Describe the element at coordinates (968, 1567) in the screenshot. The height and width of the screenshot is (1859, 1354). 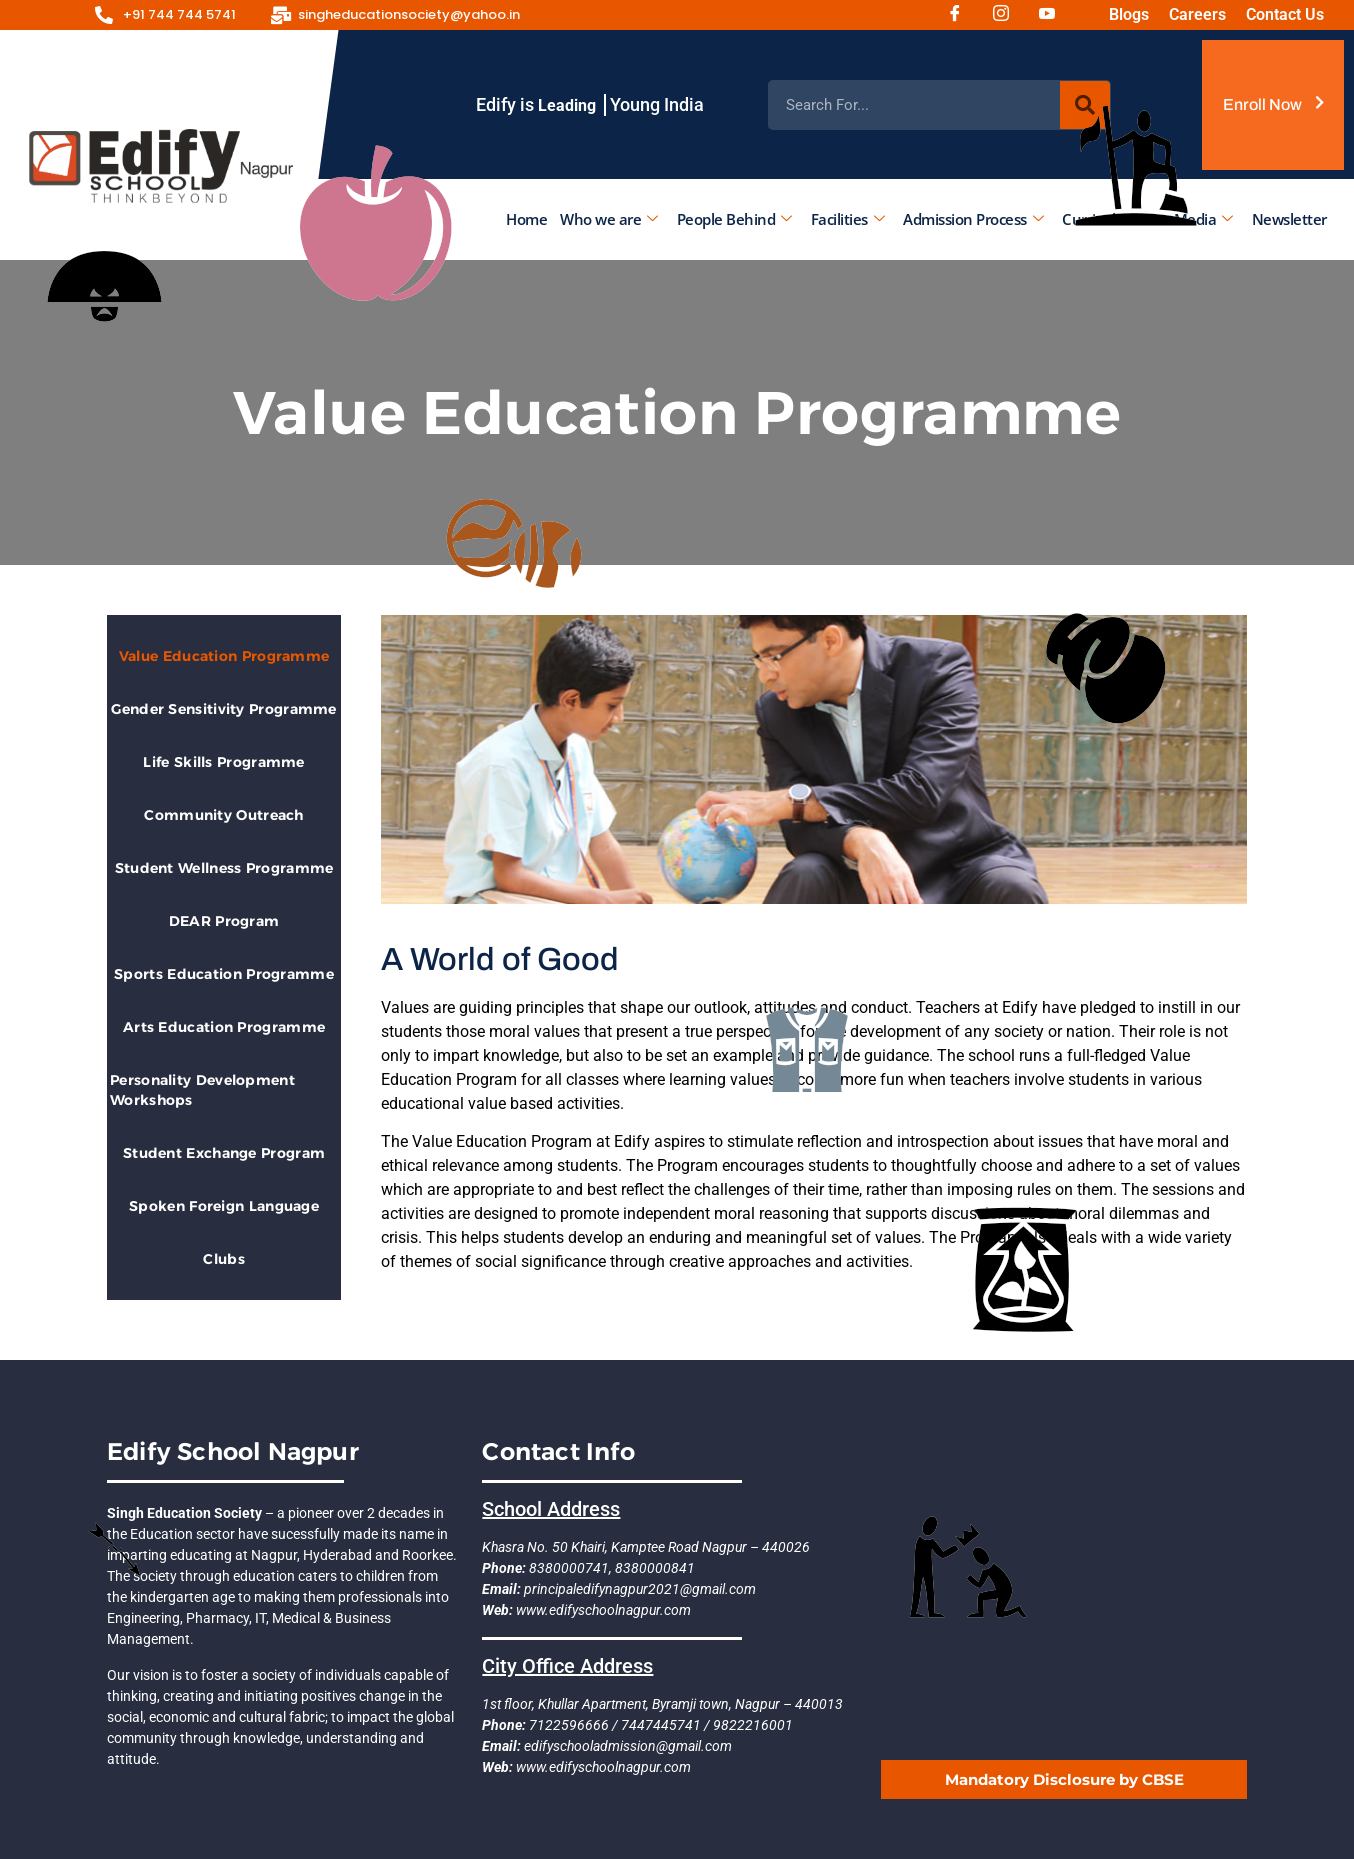
I see `indicates a coronation or crowning ceremony event` at that location.